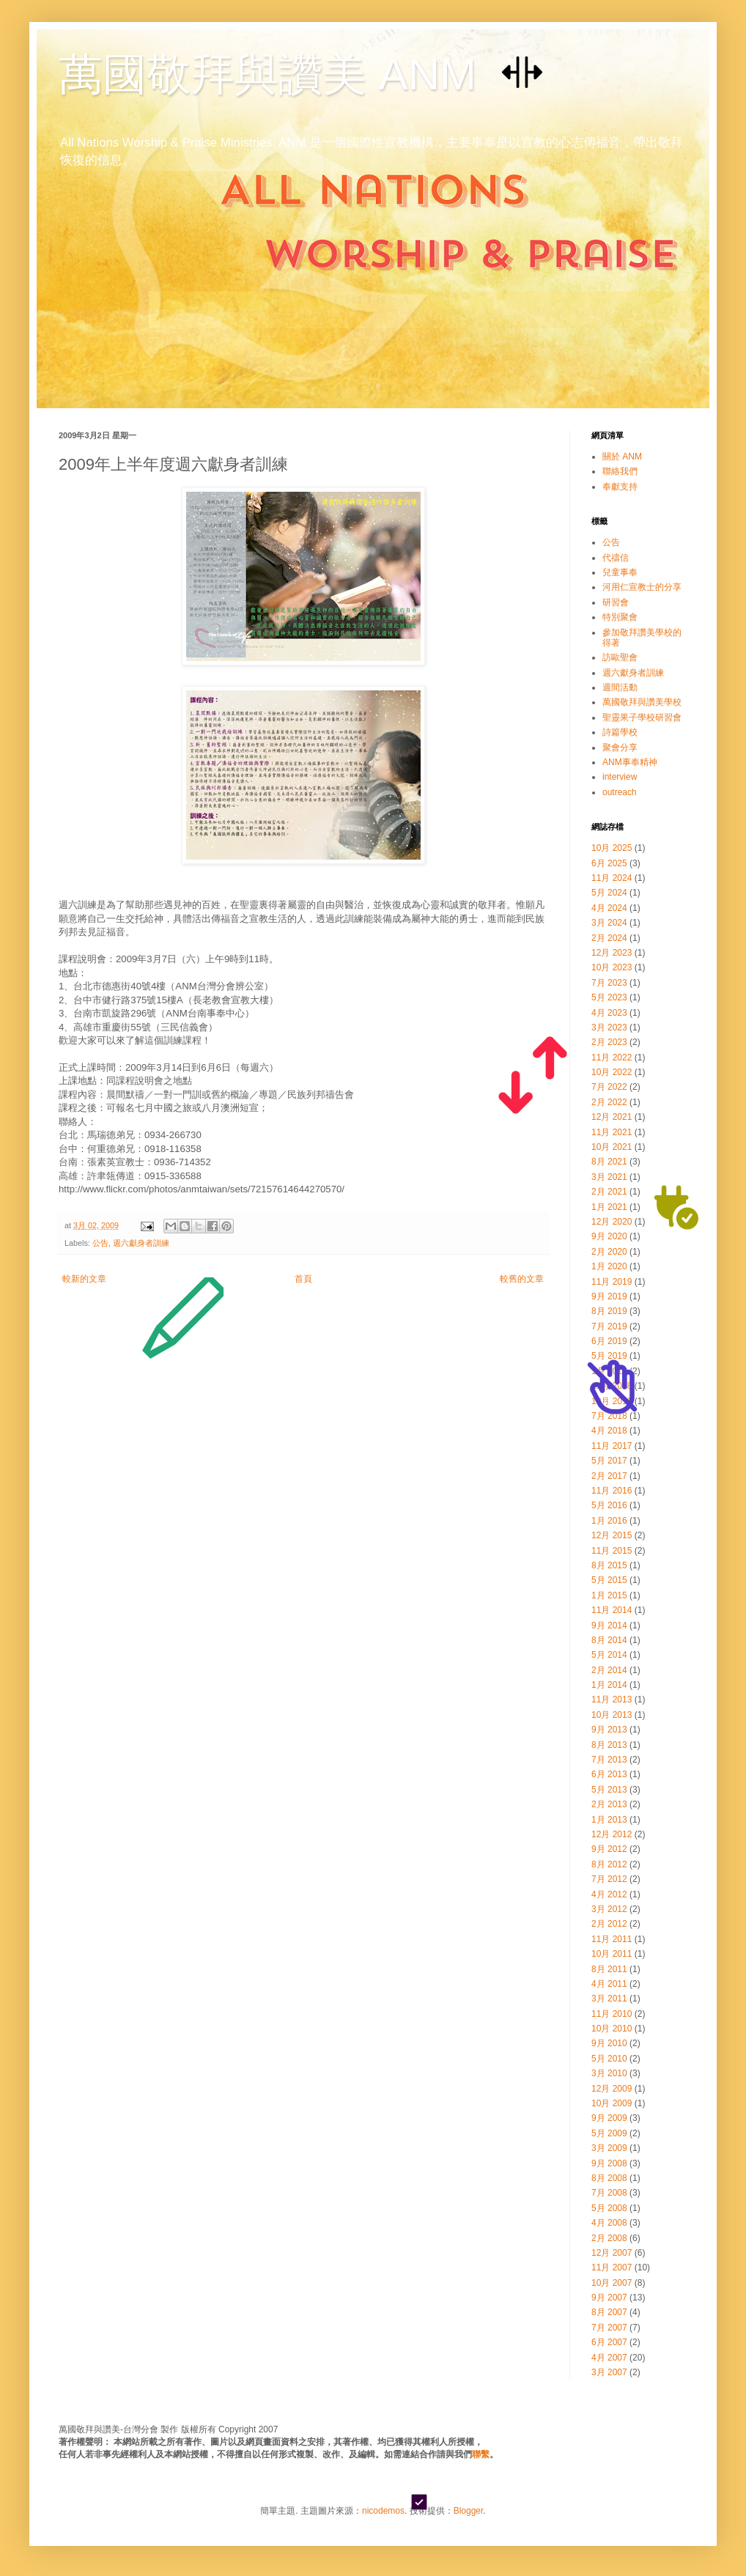 The height and width of the screenshot is (2576, 746). What do you see at coordinates (182, 1318) in the screenshot?
I see `edit this item` at bounding box center [182, 1318].